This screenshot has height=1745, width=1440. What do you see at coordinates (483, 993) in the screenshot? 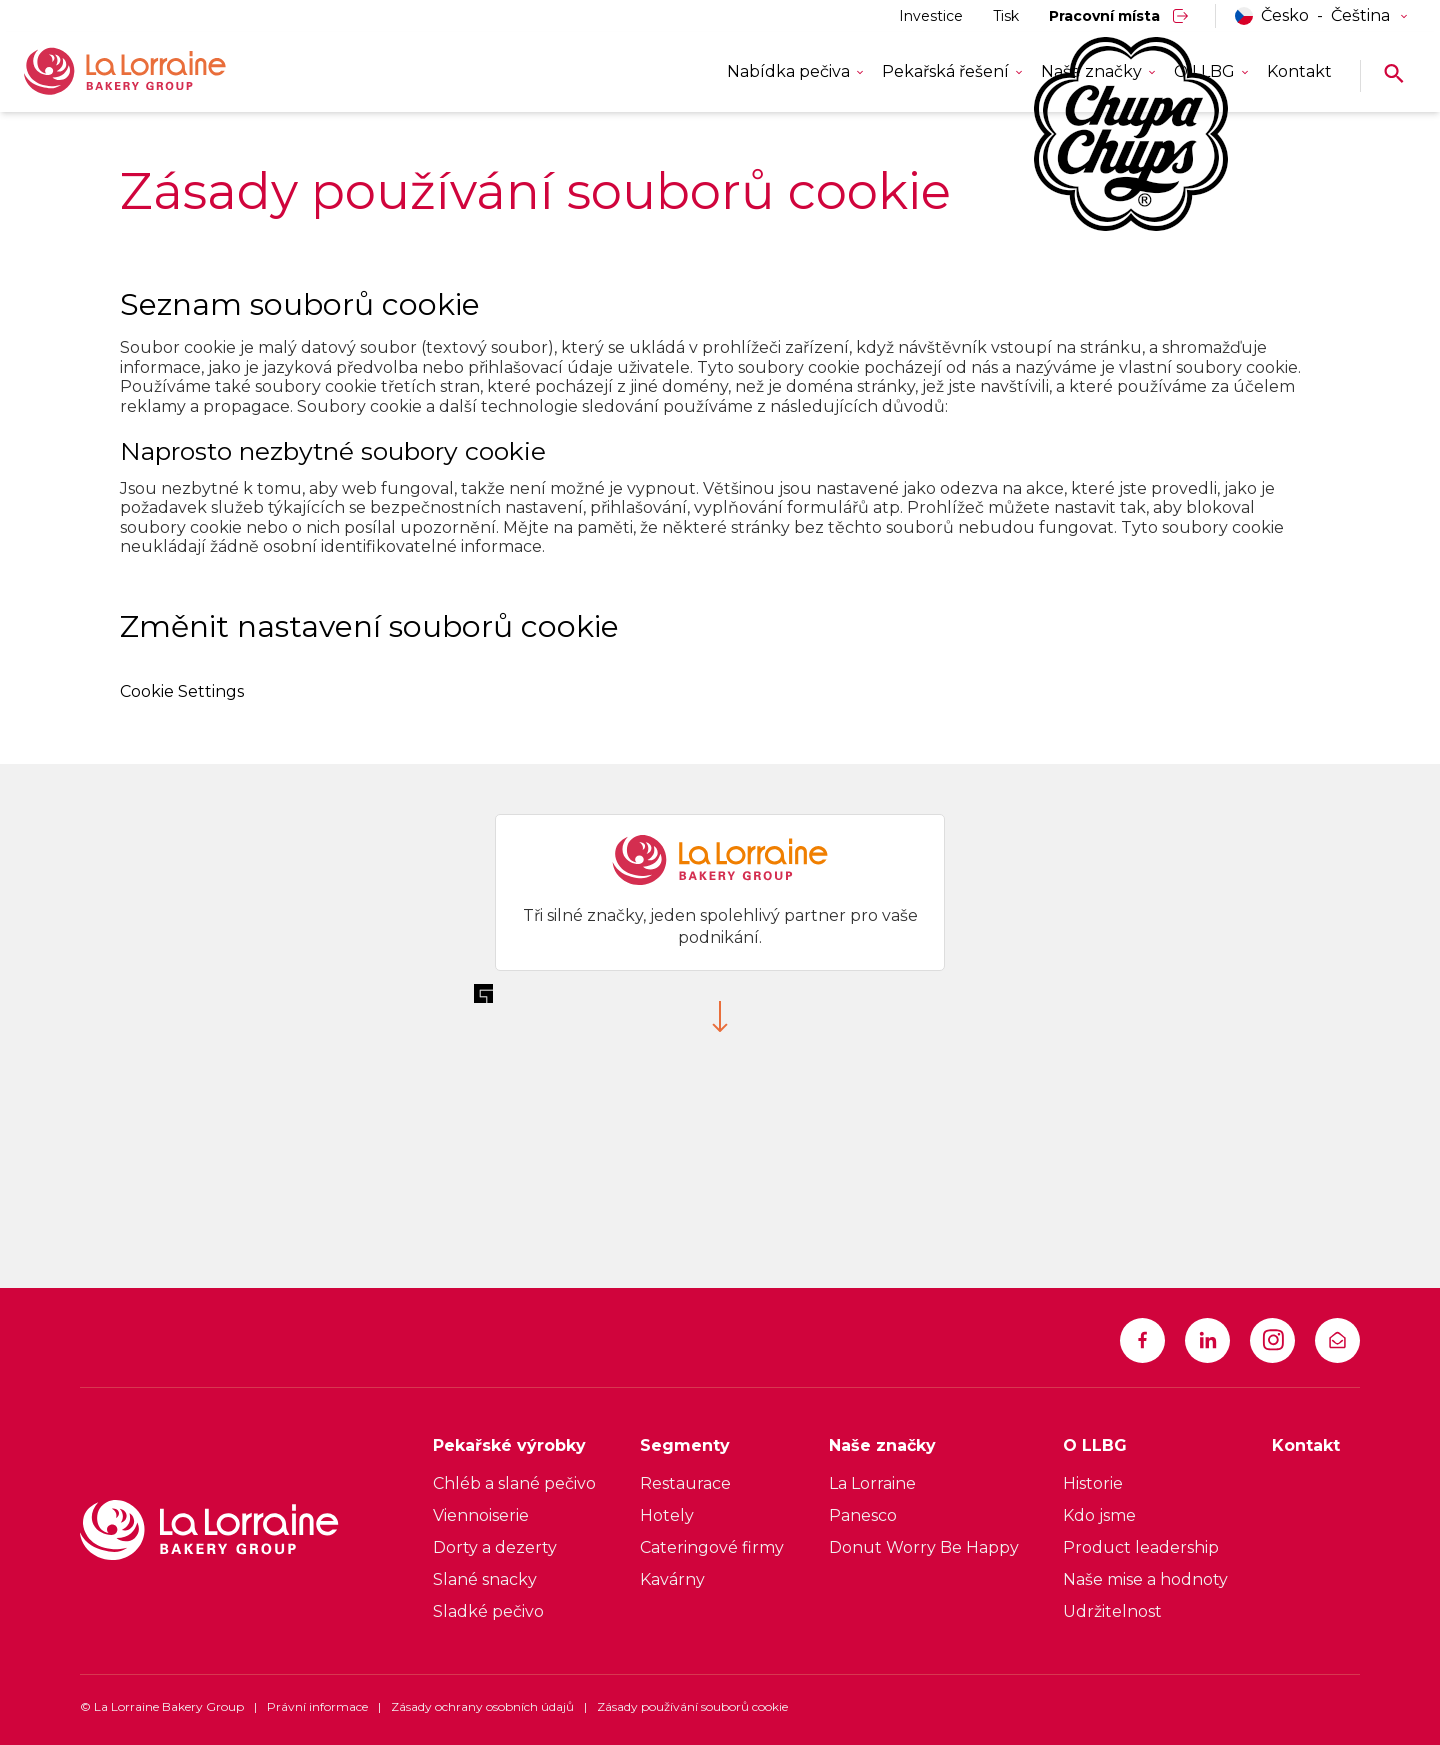
I see `open facebook gaming app` at bounding box center [483, 993].